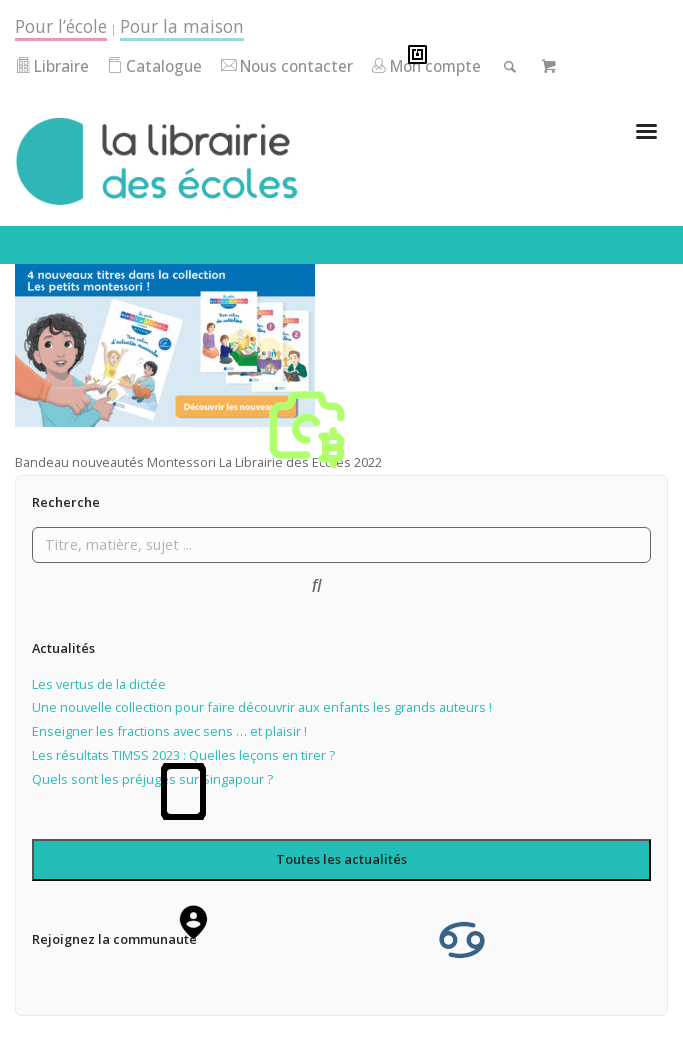 This screenshot has height=1046, width=683. Describe the element at coordinates (417, 54) in the screenshot. I see `enable NFC for contactless payments or transfers` at that location.